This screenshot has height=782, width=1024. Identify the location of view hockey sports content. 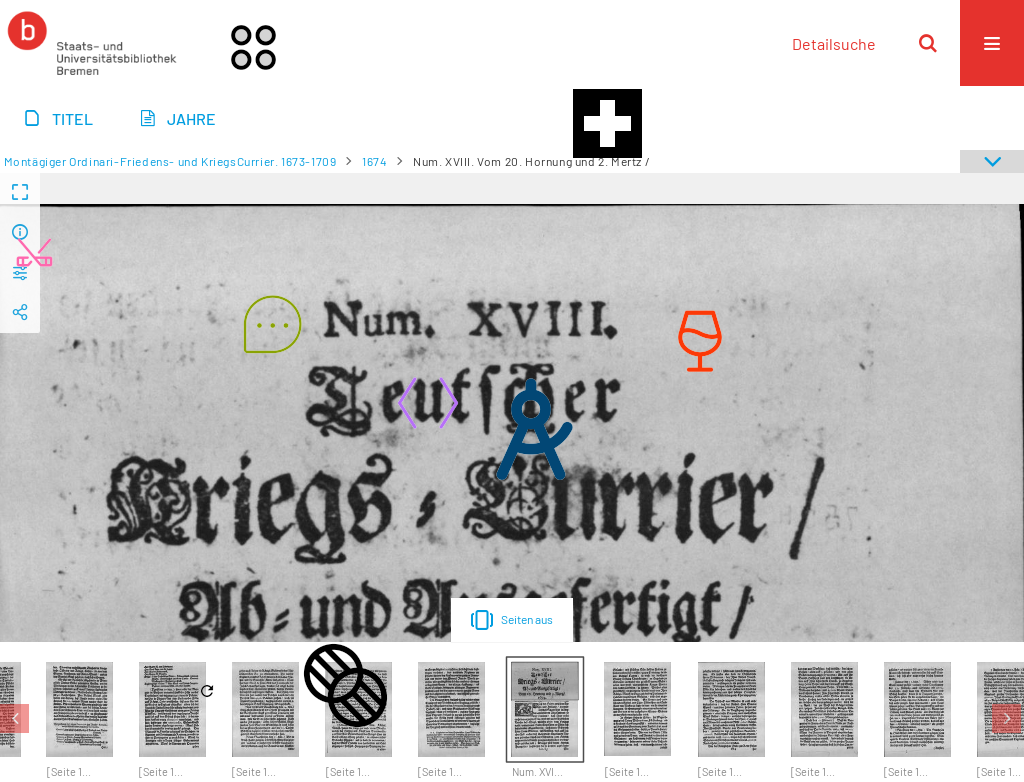
(34, 252).